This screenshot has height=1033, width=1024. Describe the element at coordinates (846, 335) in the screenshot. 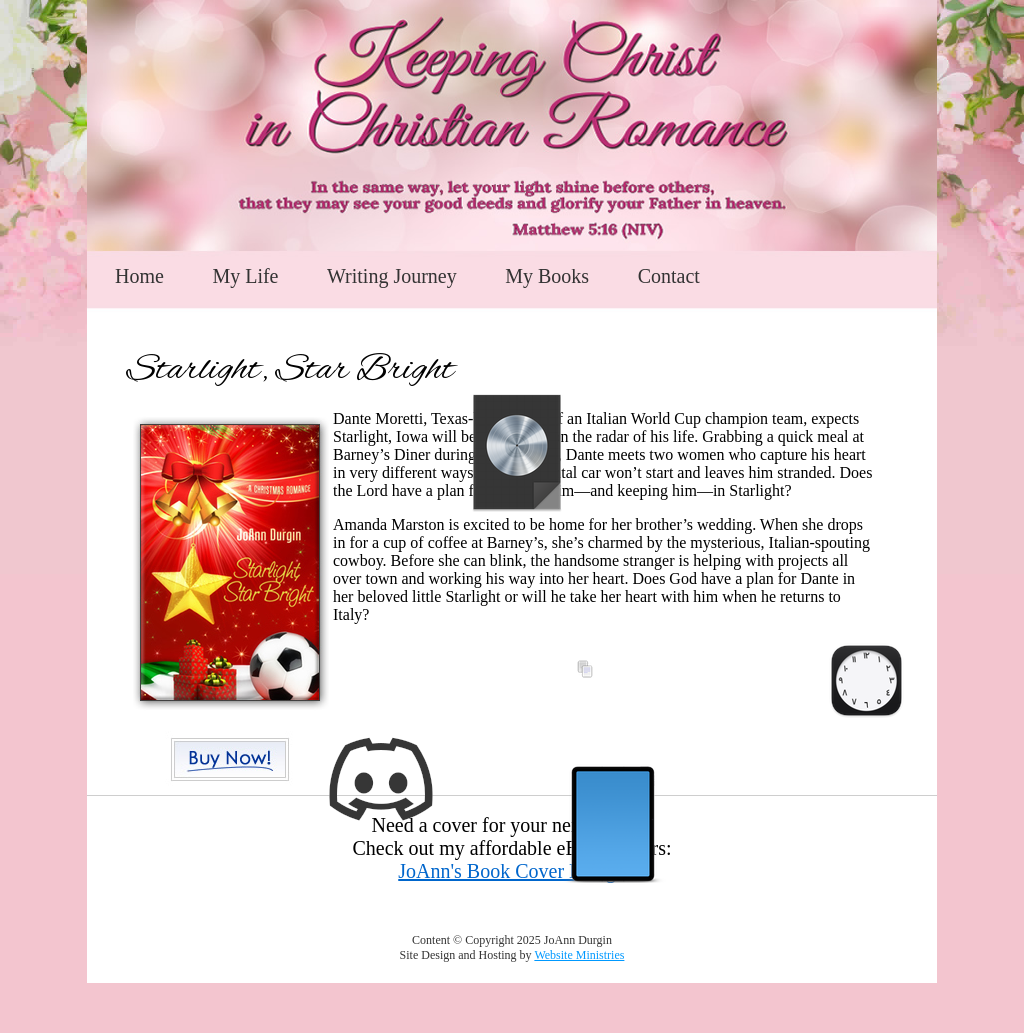

I see `access your music library` at that location.